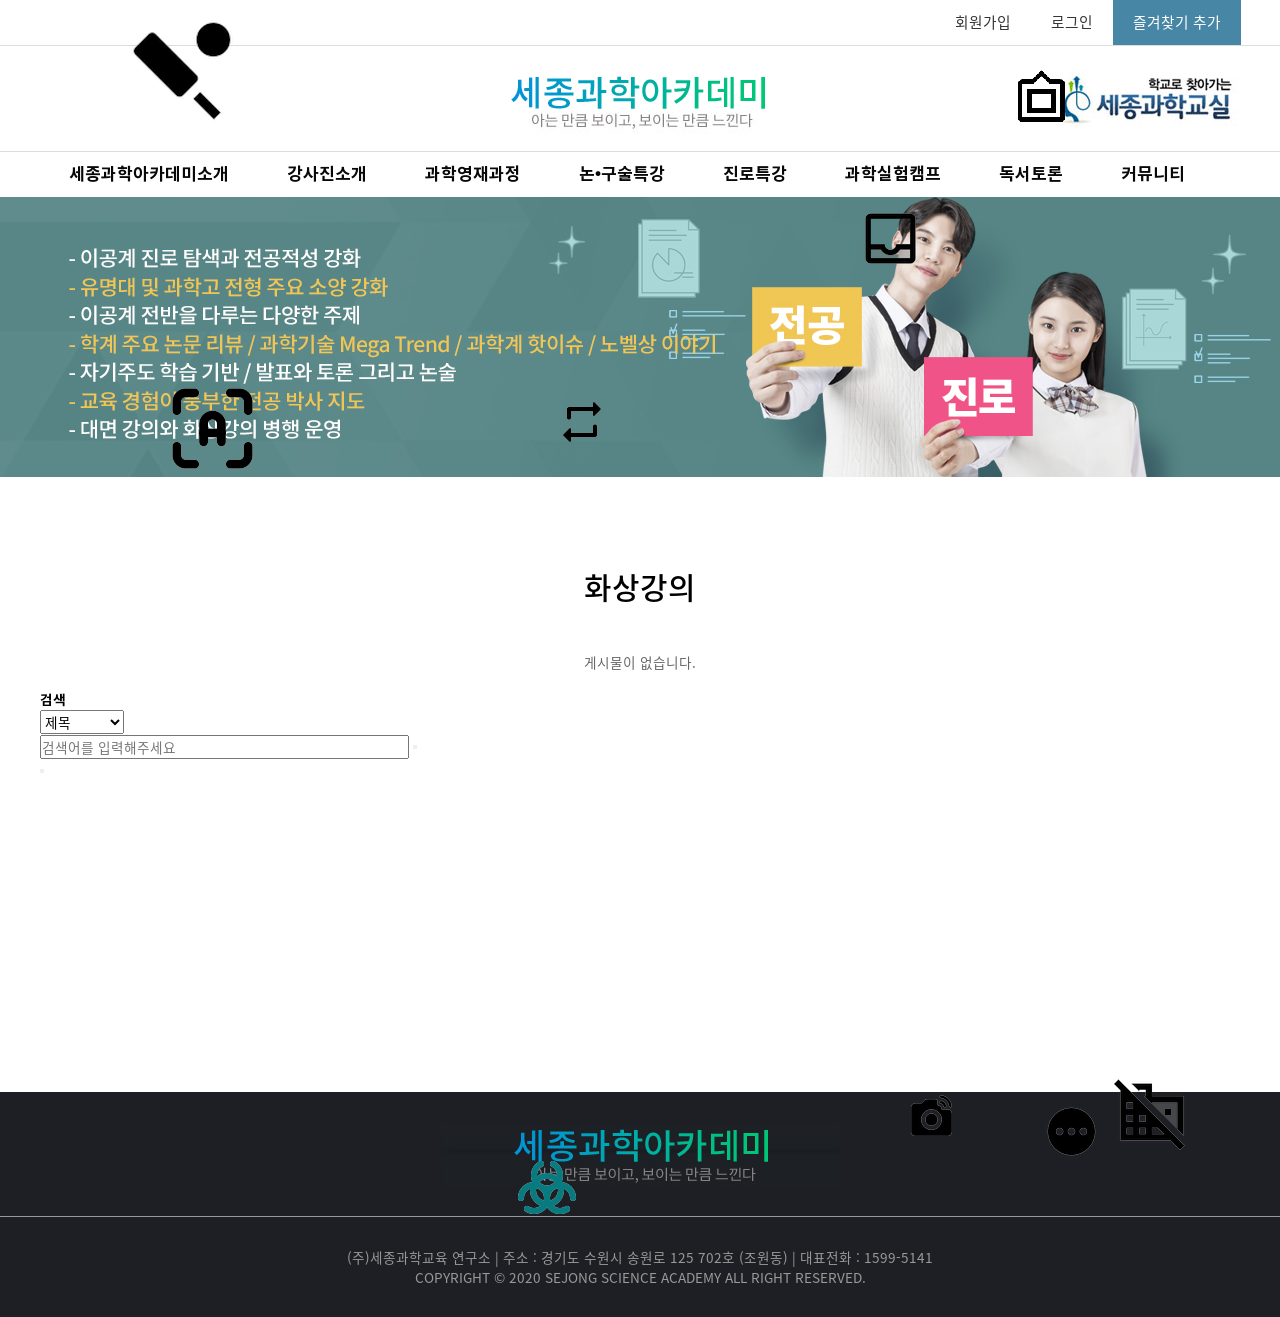  What do you see at coordinates (1071, 1131) in the screenshot?
I see `indicates a pending or in-progress status` at bounding box center [1071, 1131].